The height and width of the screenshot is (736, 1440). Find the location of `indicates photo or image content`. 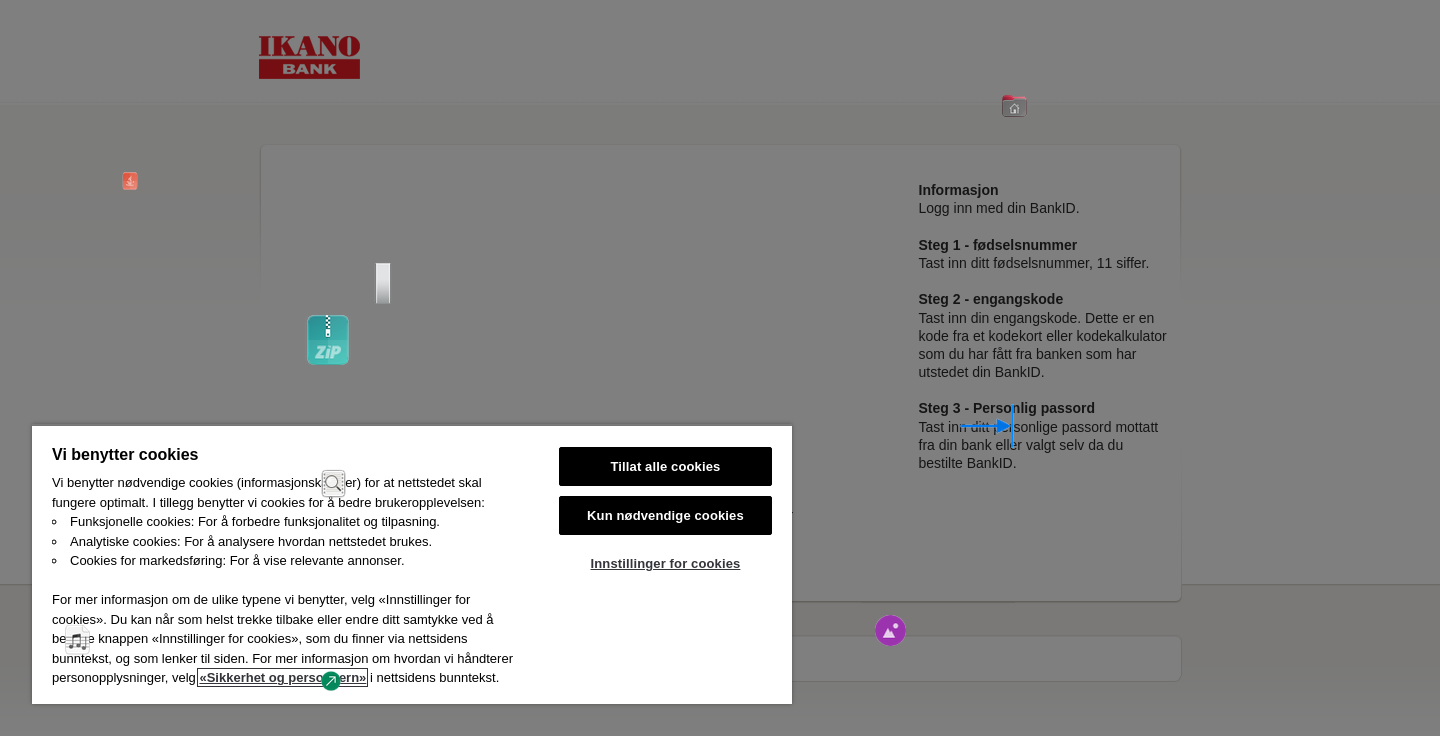

indicates photo or image content is located at coordinates (890, 630).